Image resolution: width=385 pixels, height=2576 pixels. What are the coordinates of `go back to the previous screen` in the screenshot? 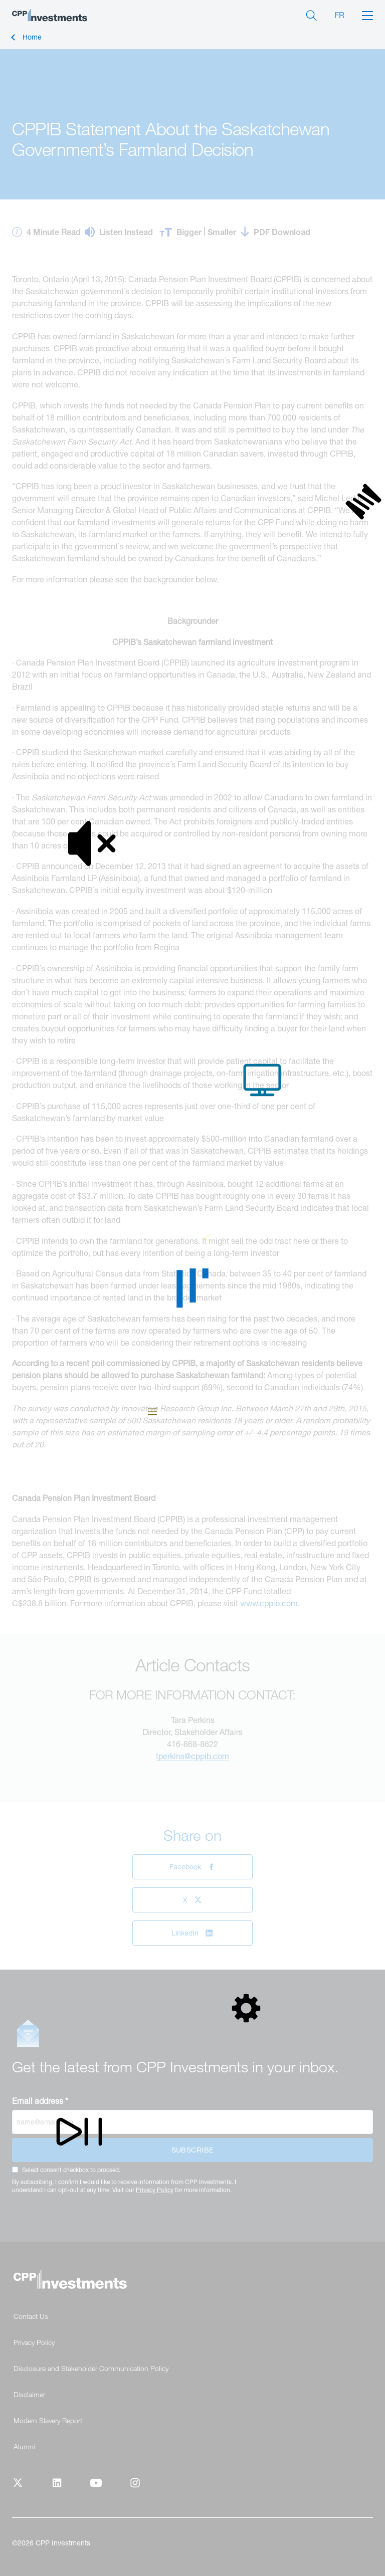 It's located at (208, 1238).